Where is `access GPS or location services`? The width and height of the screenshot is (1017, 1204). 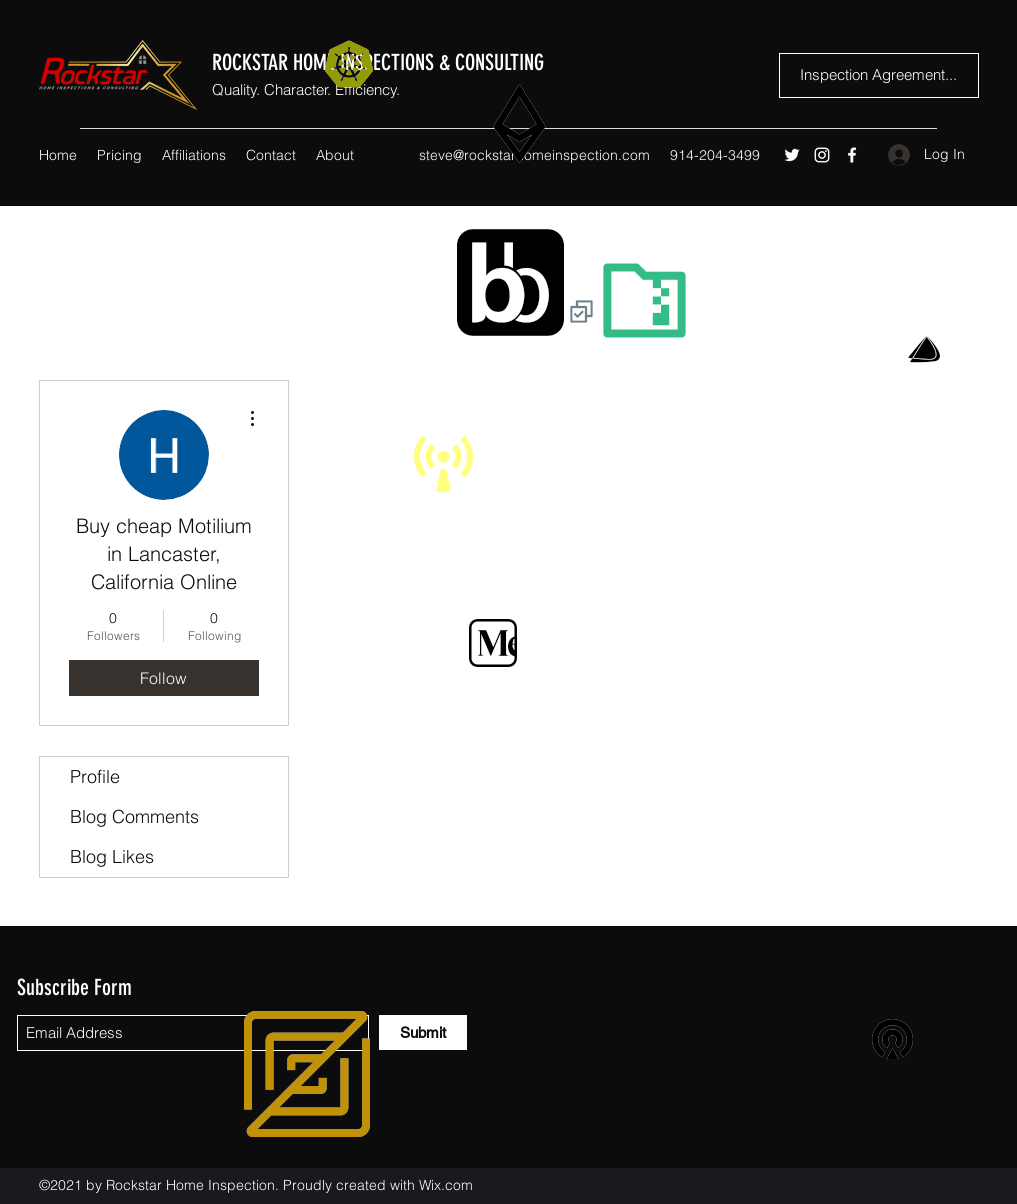 access GPS or location services is located at coordinates (892, 1039).